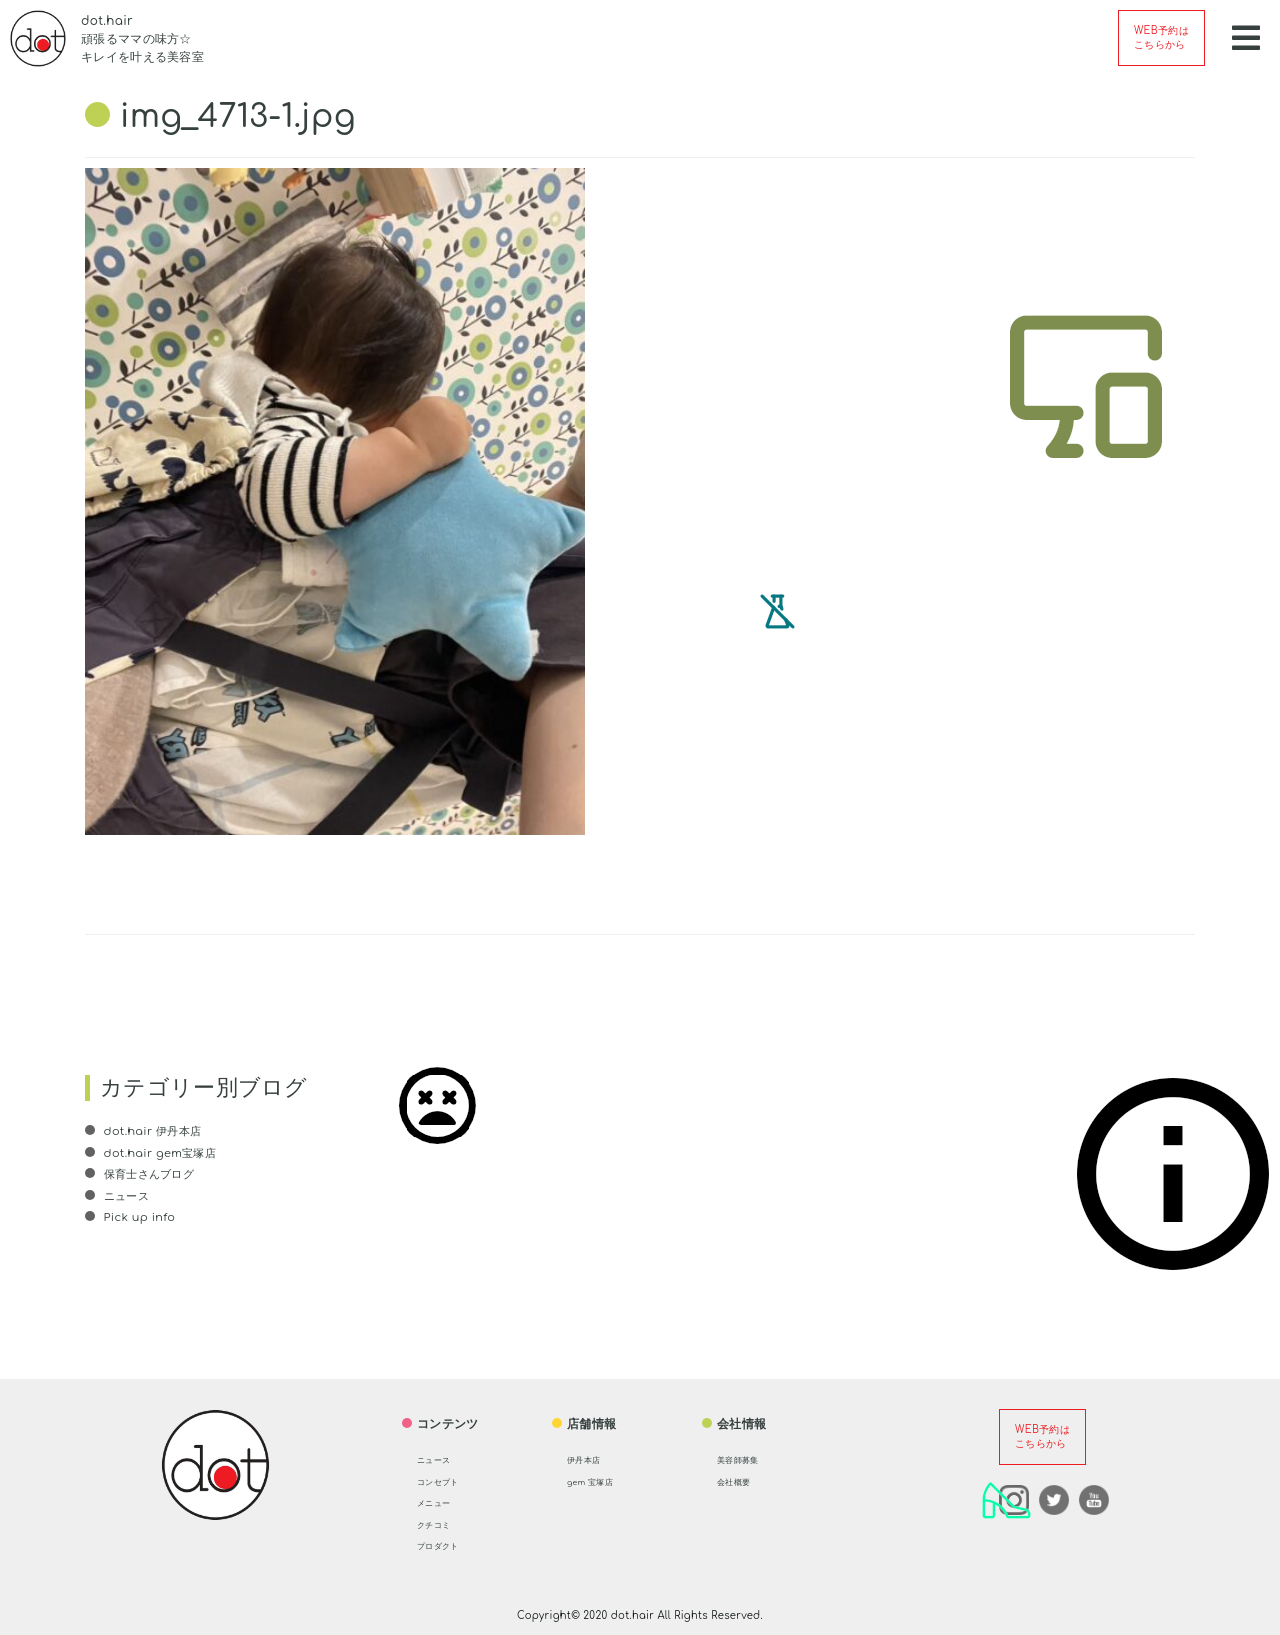  What do you see at coordinates (1086, 382) in the screenshot?
I see `view connected devices` at bounding box center [1086, 382].